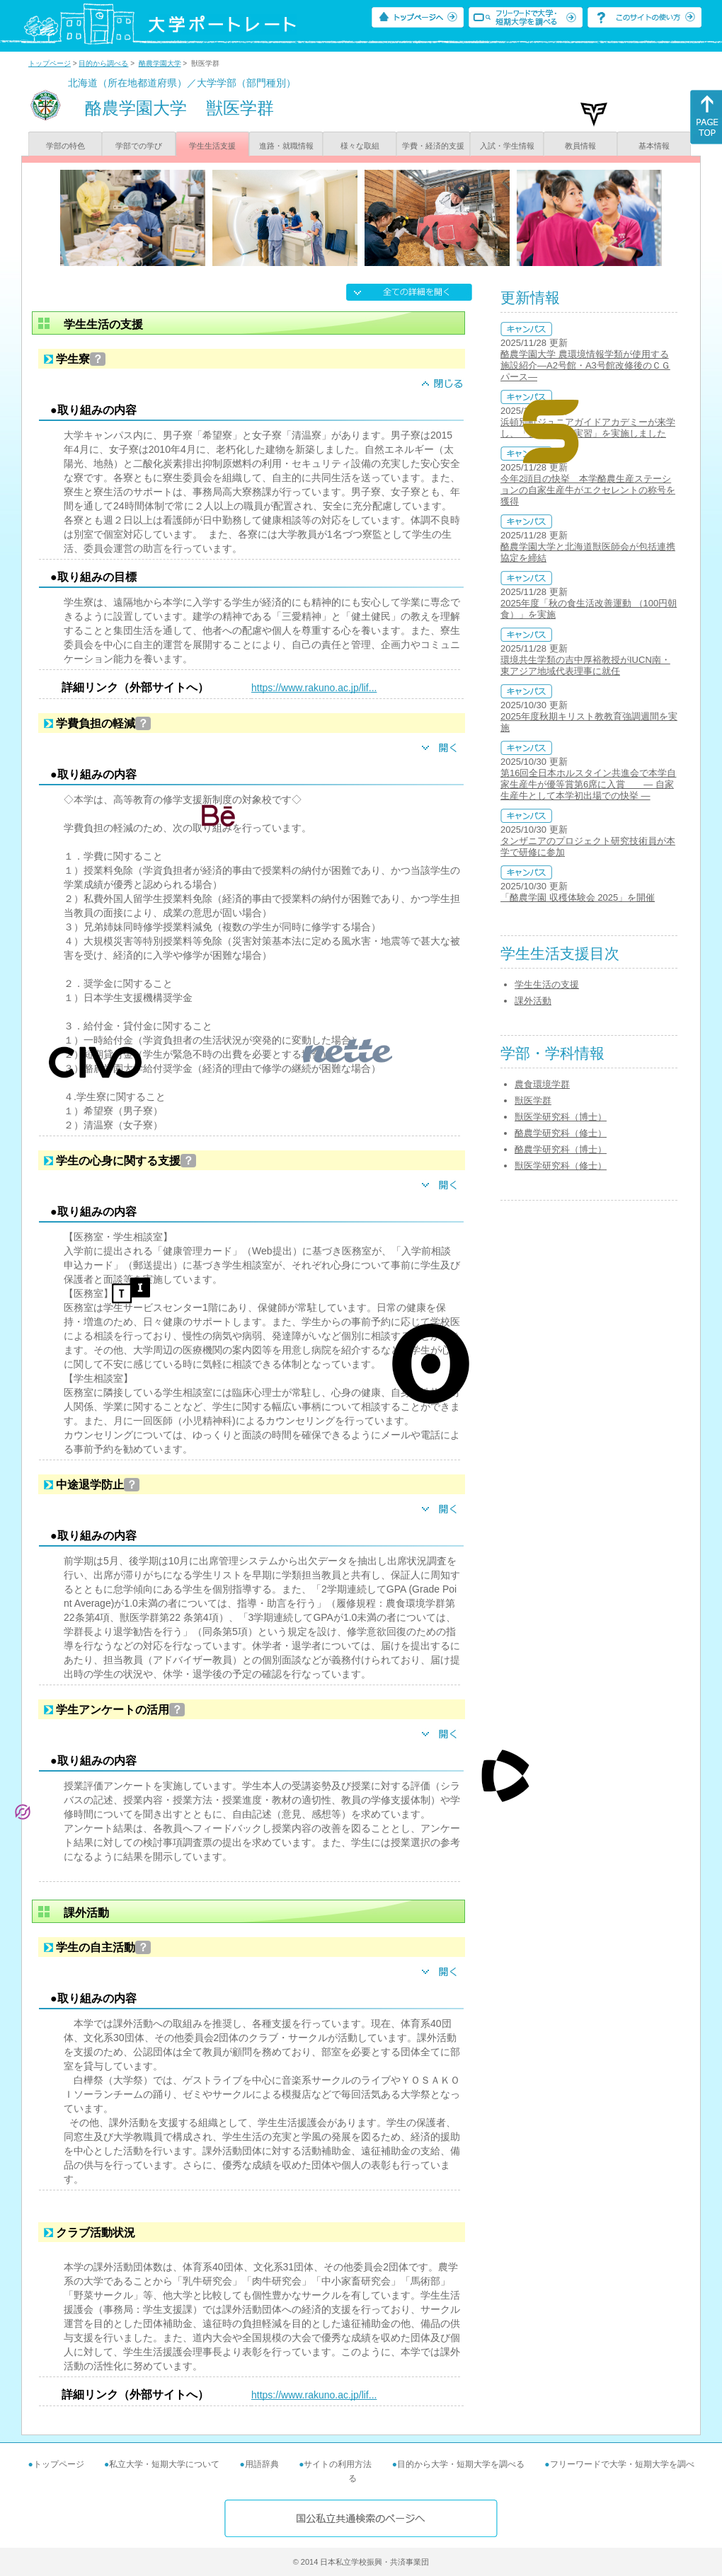  I want to click on open the TuneIn radio app, so click(131, 1290).